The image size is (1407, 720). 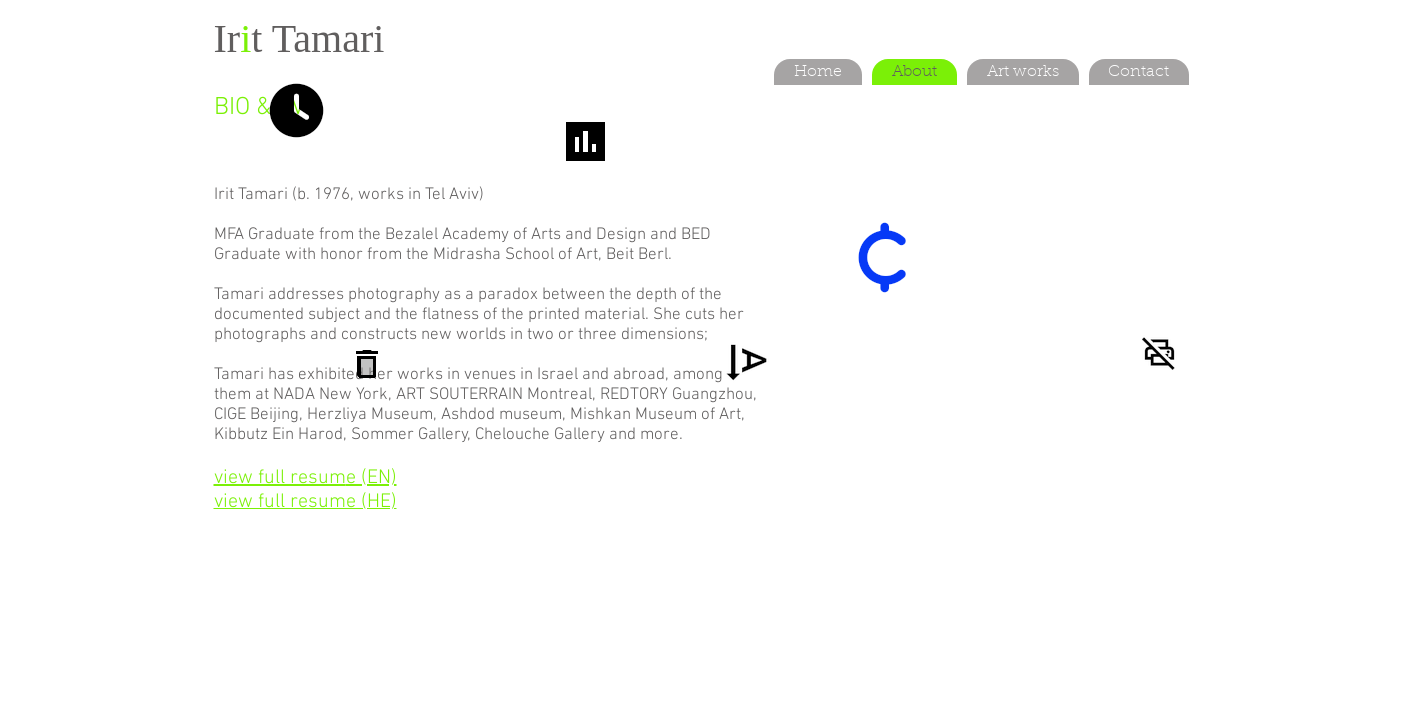 What do you see at coordinates (585, 141) in the screenshot?
I see `view poll results` at bounding box center [585, 141].